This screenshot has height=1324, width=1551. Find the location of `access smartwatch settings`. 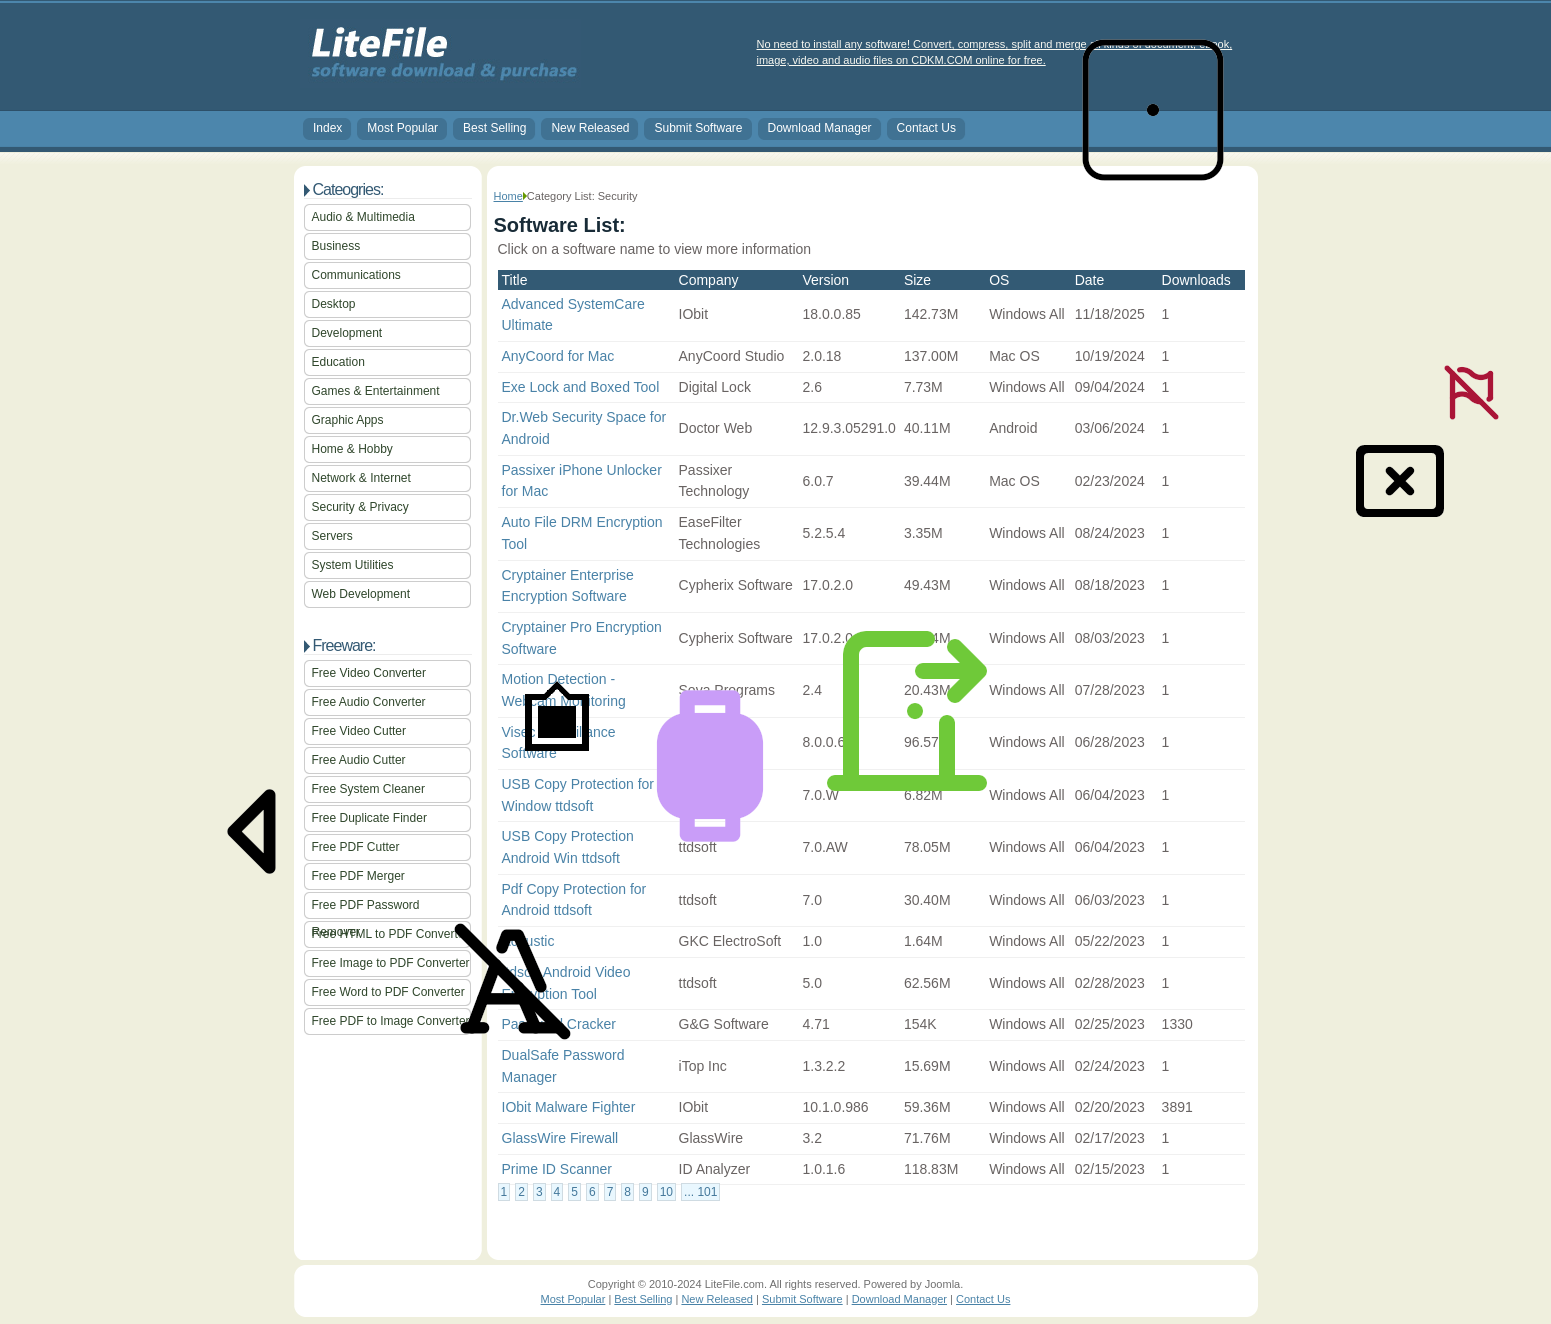

access smartwatch settings is located at coordinates (710, 766).